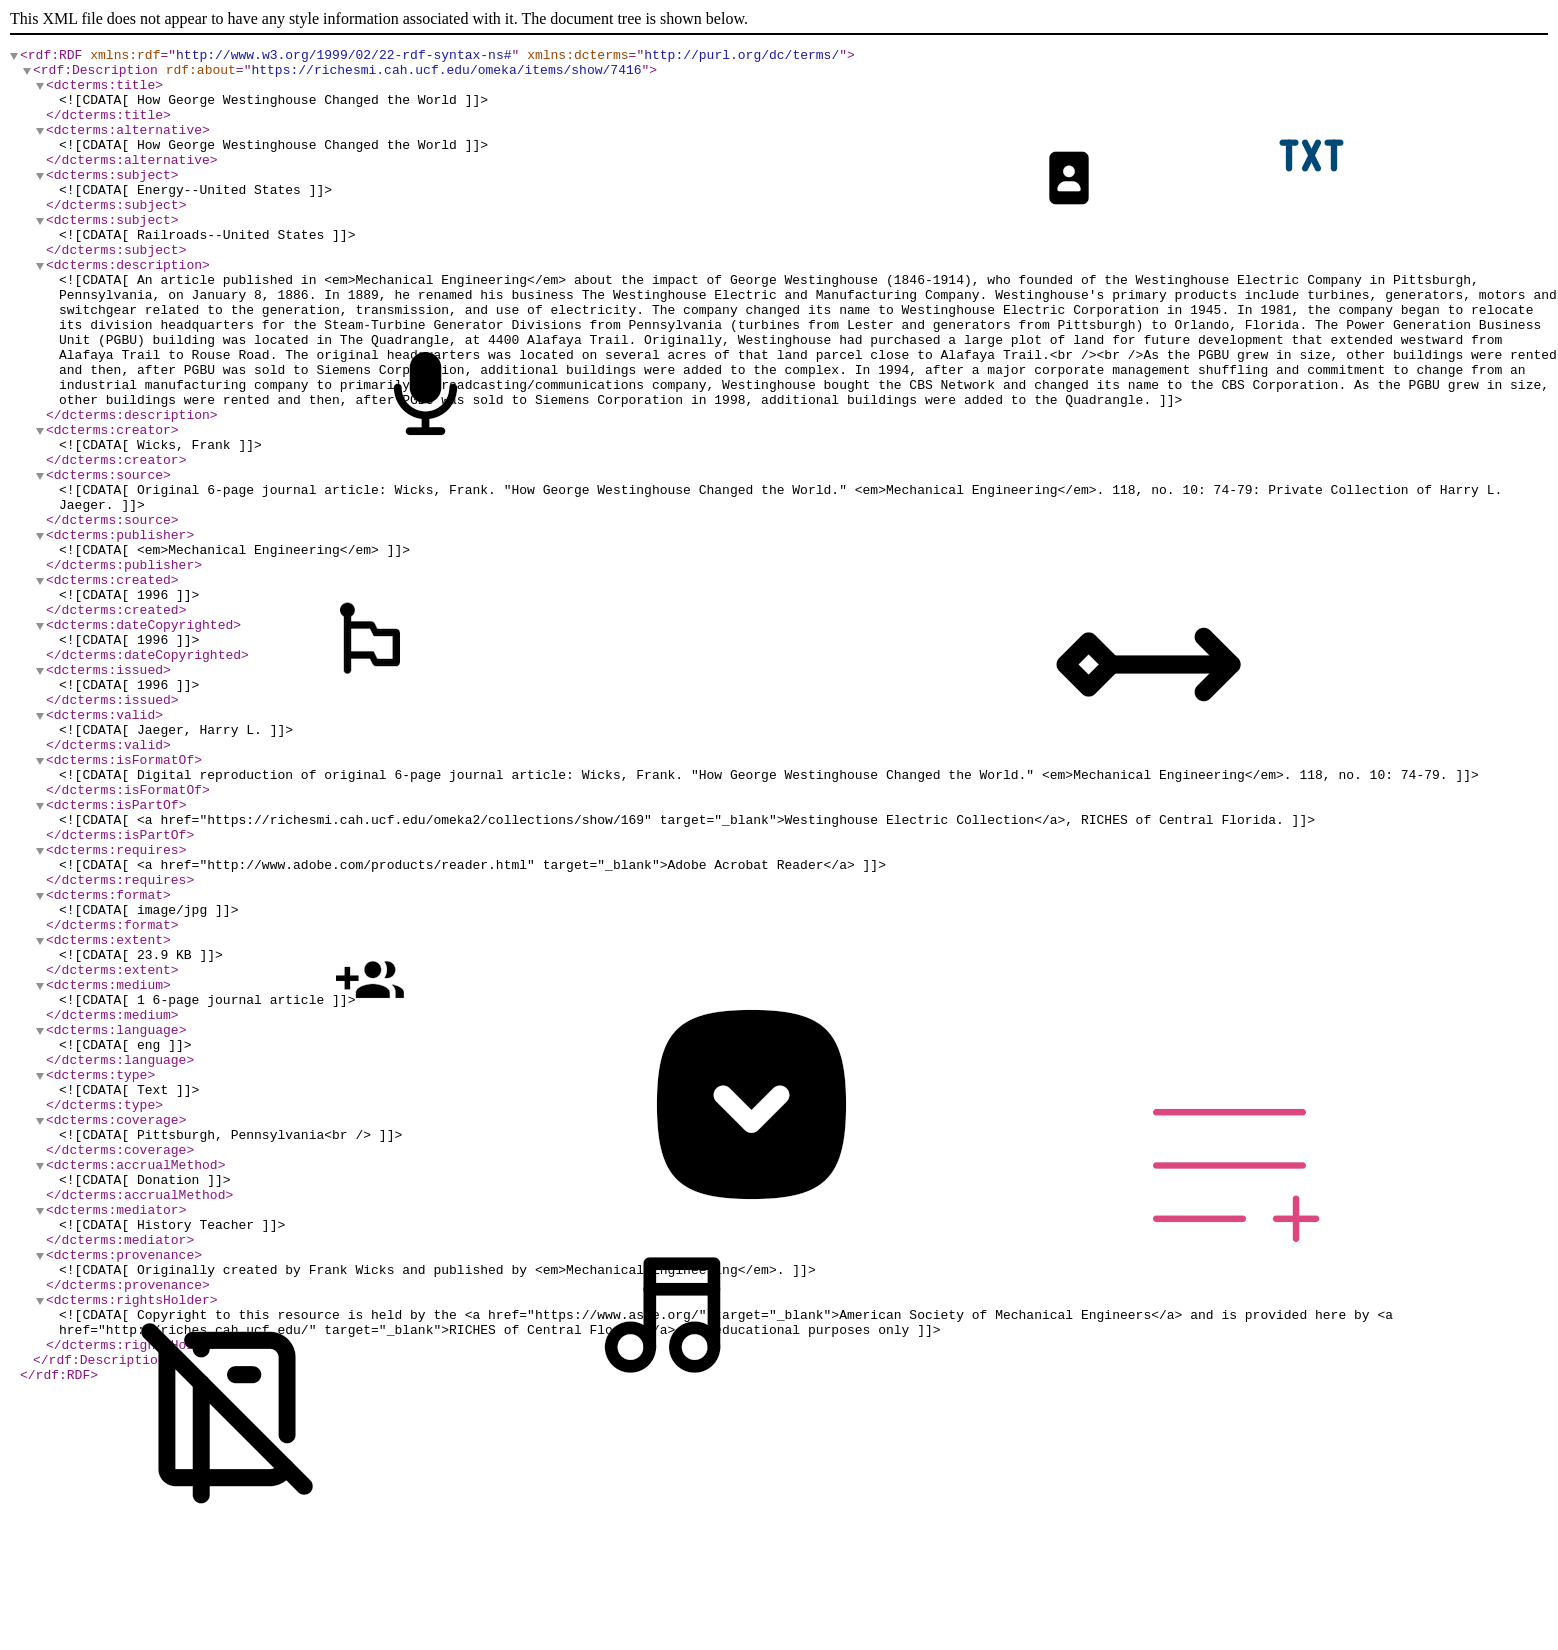 The width and height of the screenshot is (1558, 1650). What do you see at coordinates (1148, 664) in the screenshot?
I see `navigate to the next step or section` at bounding box center [1148, 664].